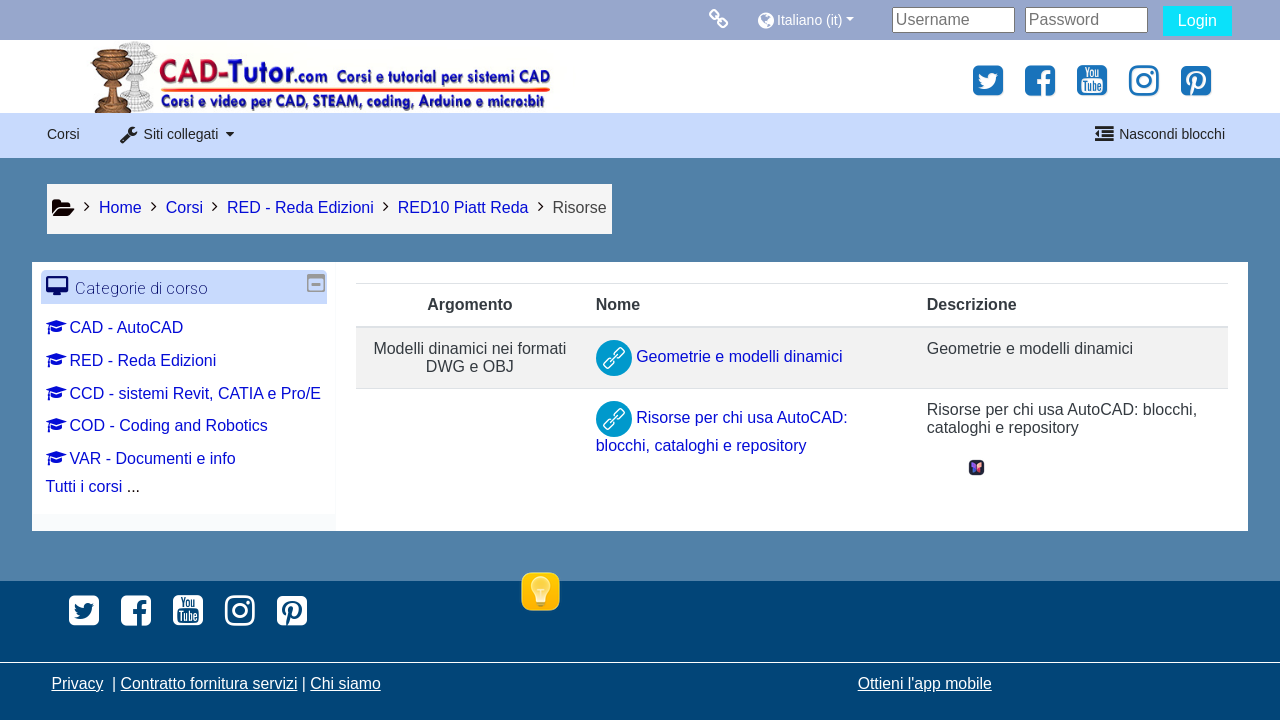 Image resolution: width=1280 pixels, height=720 pixels. What do you see at coordinates (540, 591) in the screenshot?
I see `open the Tips app for helpful hints and tutorials` at bounding box center [540, 591].